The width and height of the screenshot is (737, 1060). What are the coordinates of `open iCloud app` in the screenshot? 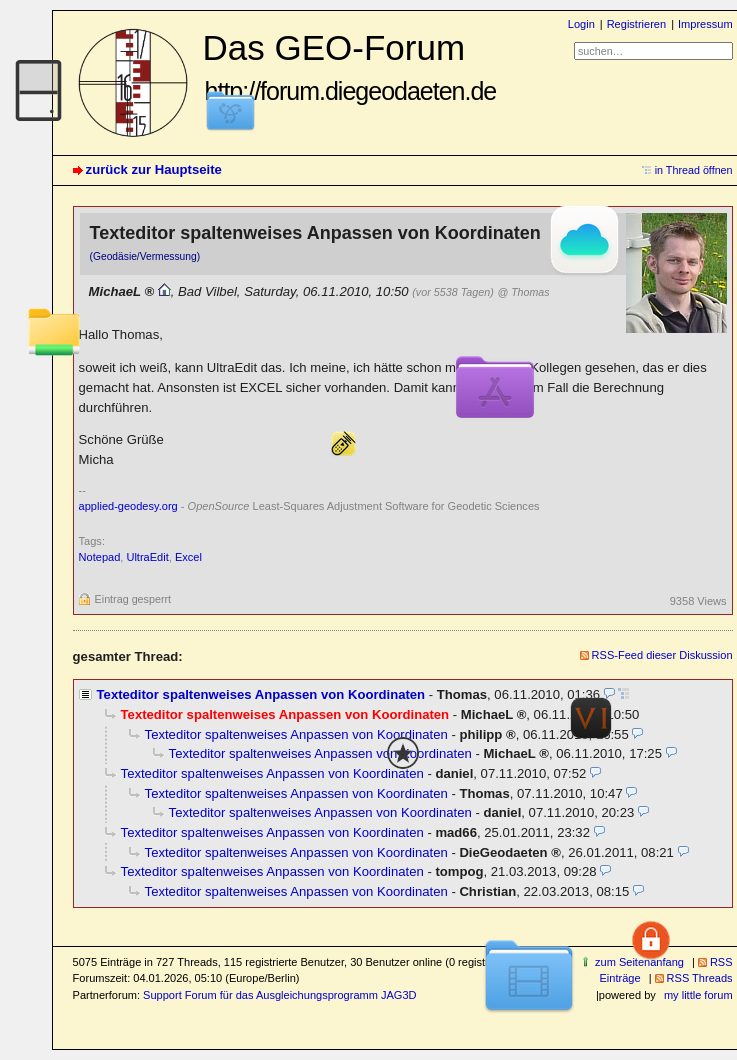 It's located at (584, 239).